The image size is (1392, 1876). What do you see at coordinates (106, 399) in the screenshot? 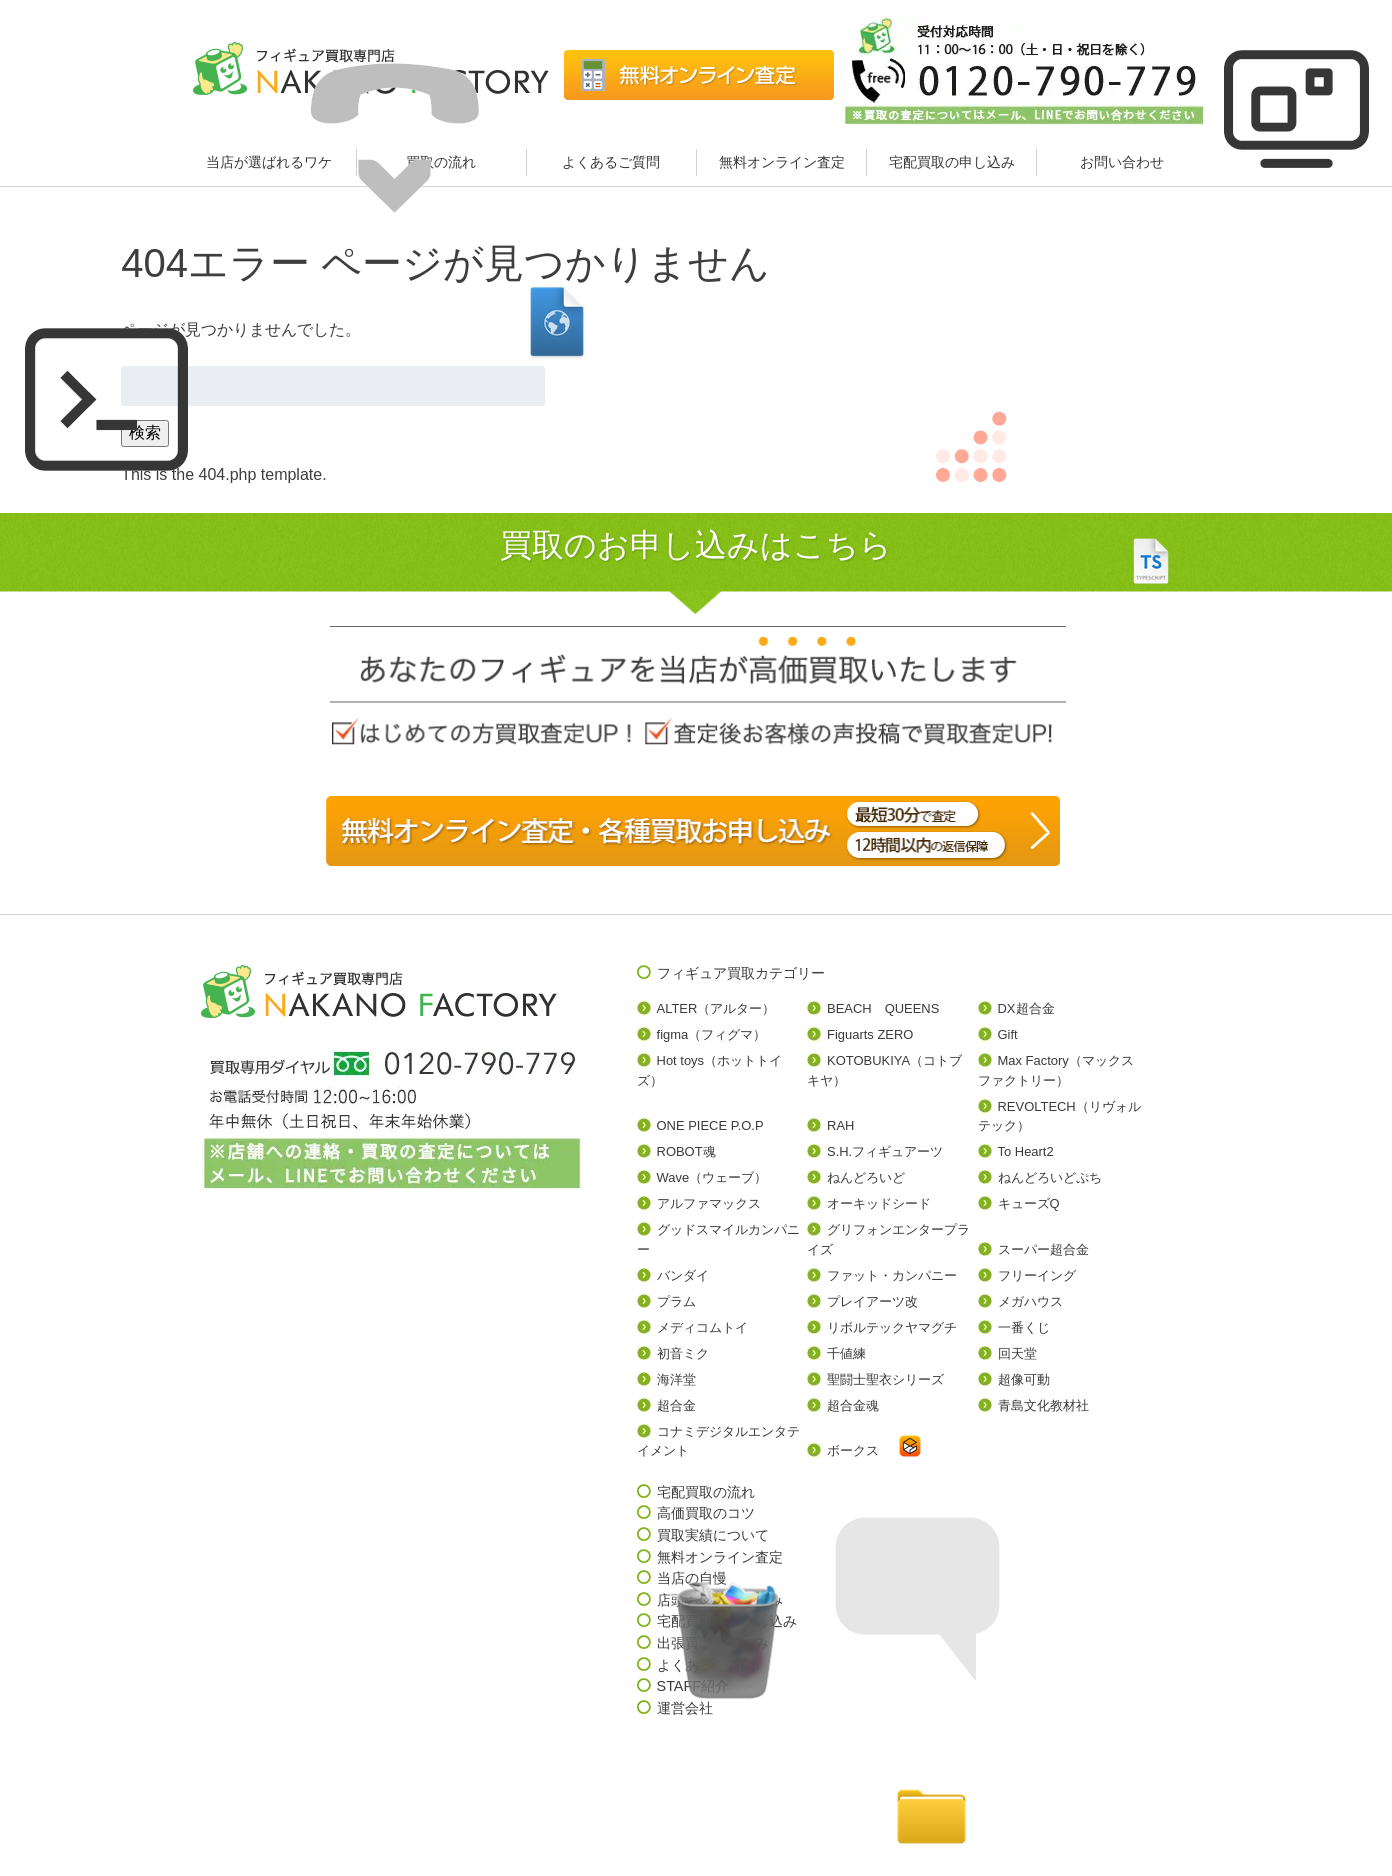
I see `open terminal or command line interface` at bounding box center [106, 399].